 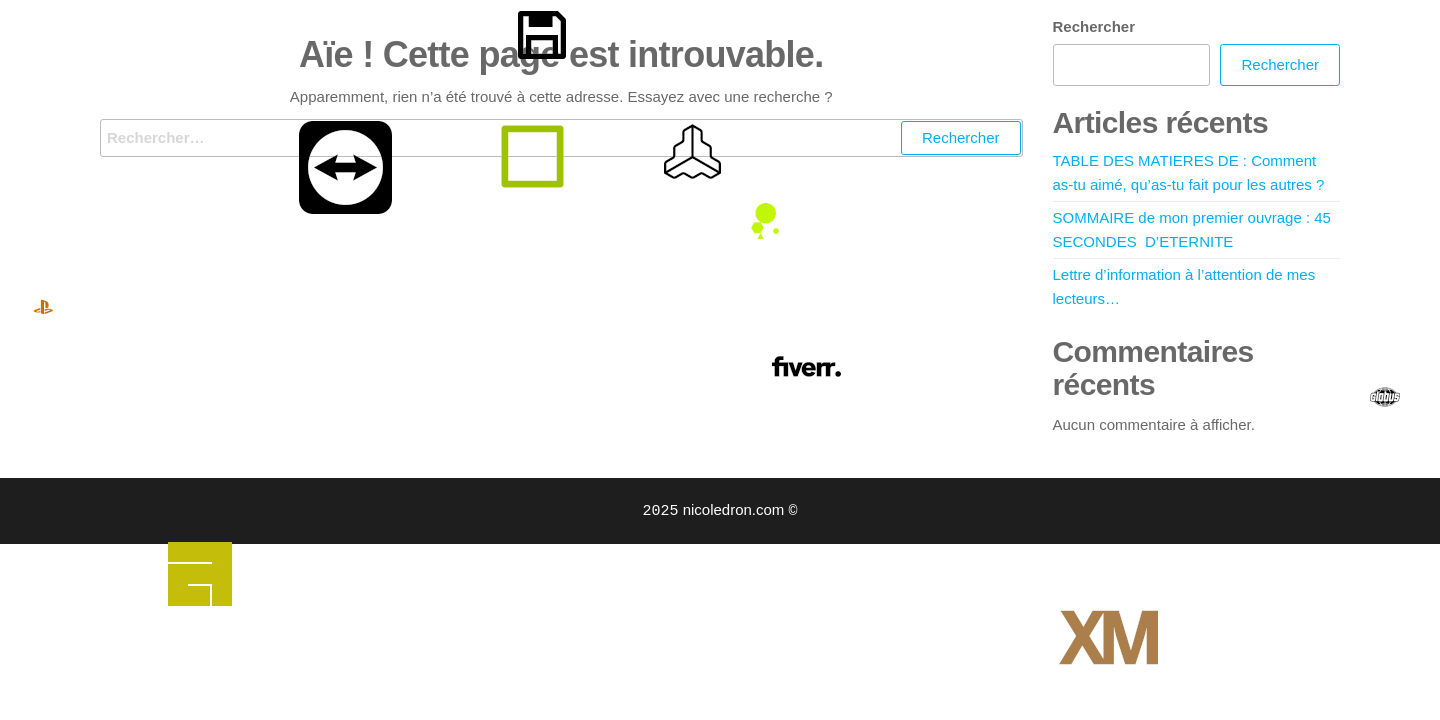 What do you see at coordinates (1108, 637) in the screenshot?
I see `open qualtrics survey platform` at bounding box center [1108, 637].